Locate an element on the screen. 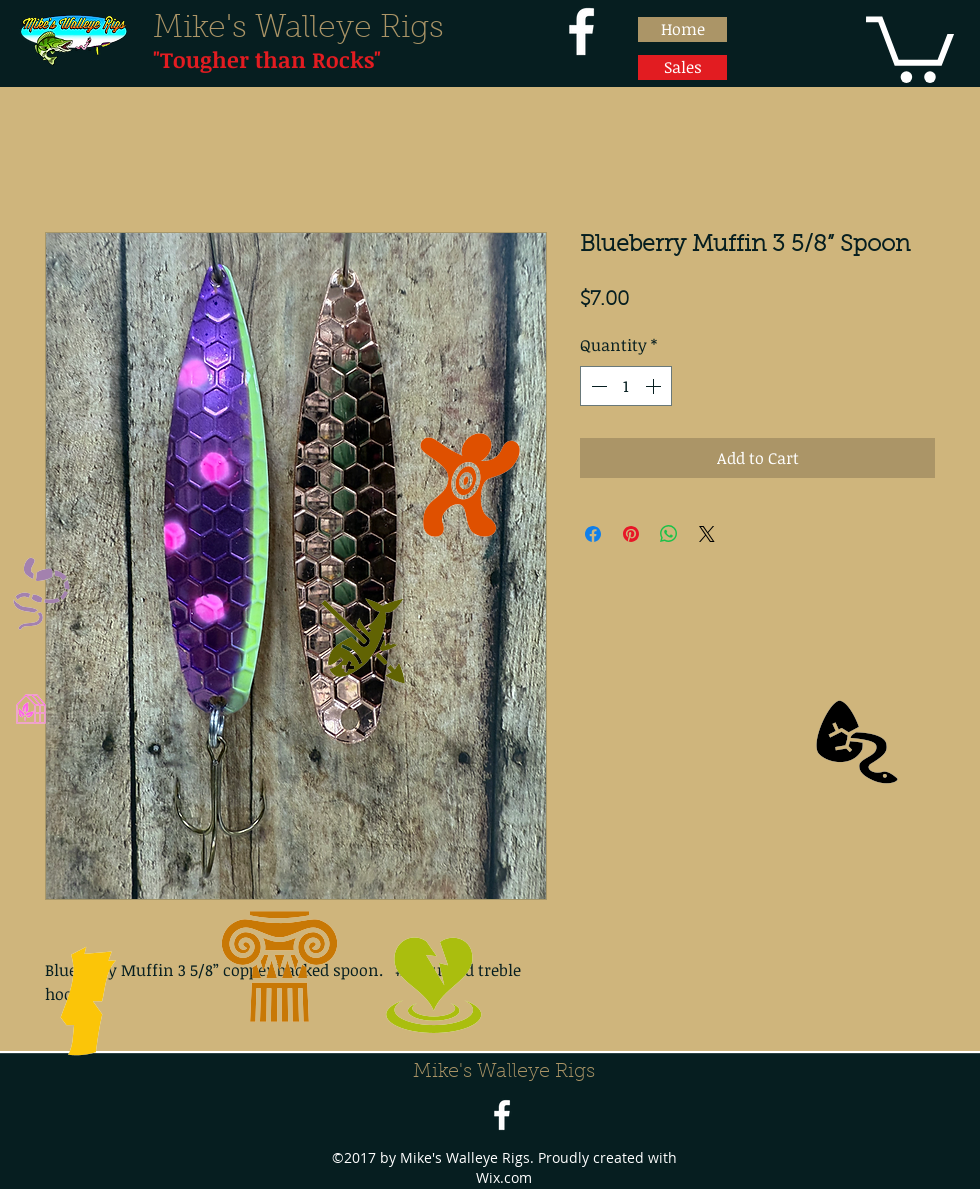 This screenshot has width=980, height=1189. earthworm creature in a game context is located at coordinates (40, 593).